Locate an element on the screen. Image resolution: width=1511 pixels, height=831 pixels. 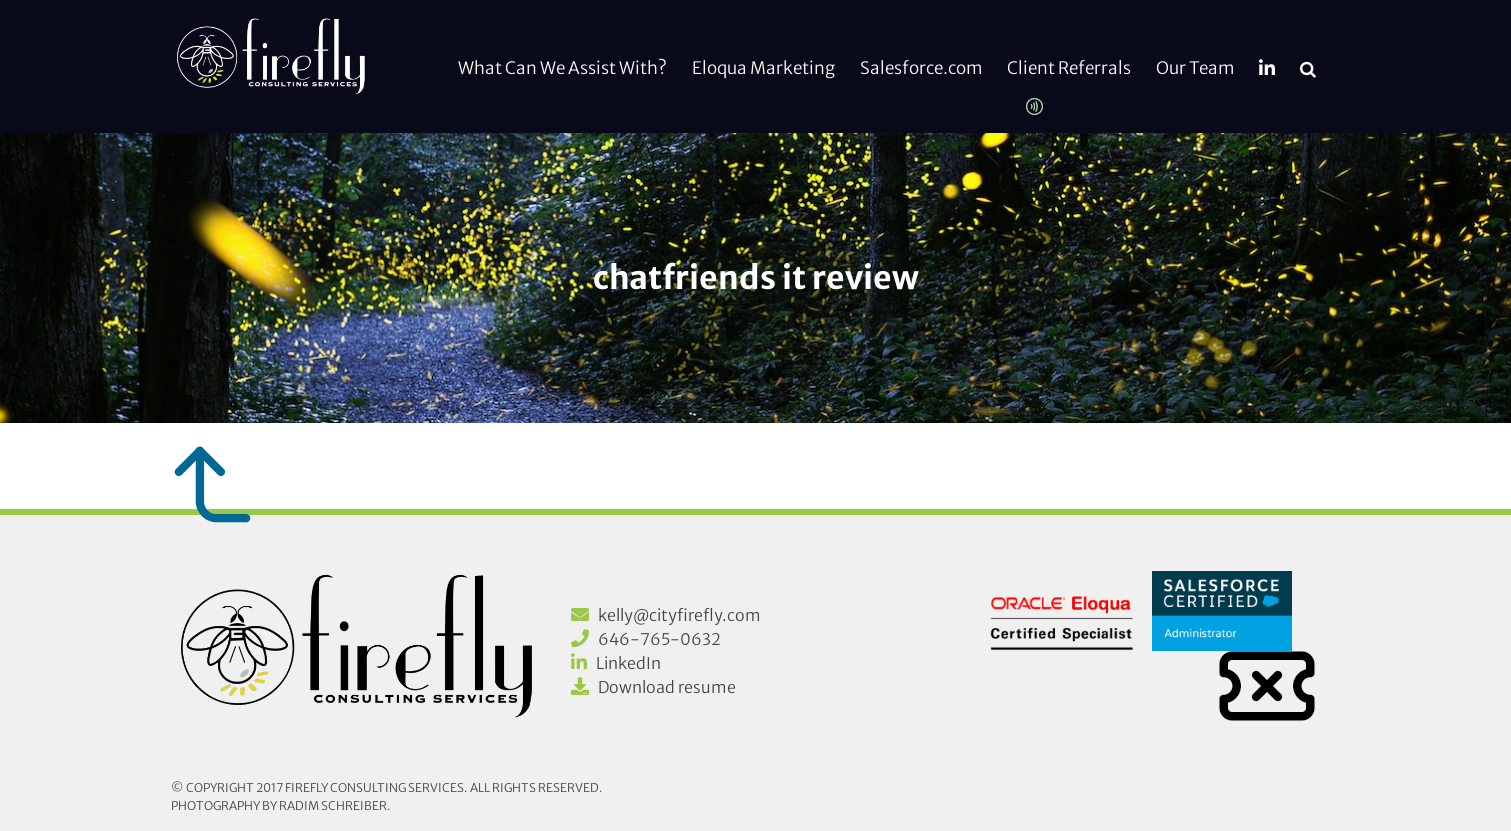
go back and up in navigation is located at coordinates (212, 484).